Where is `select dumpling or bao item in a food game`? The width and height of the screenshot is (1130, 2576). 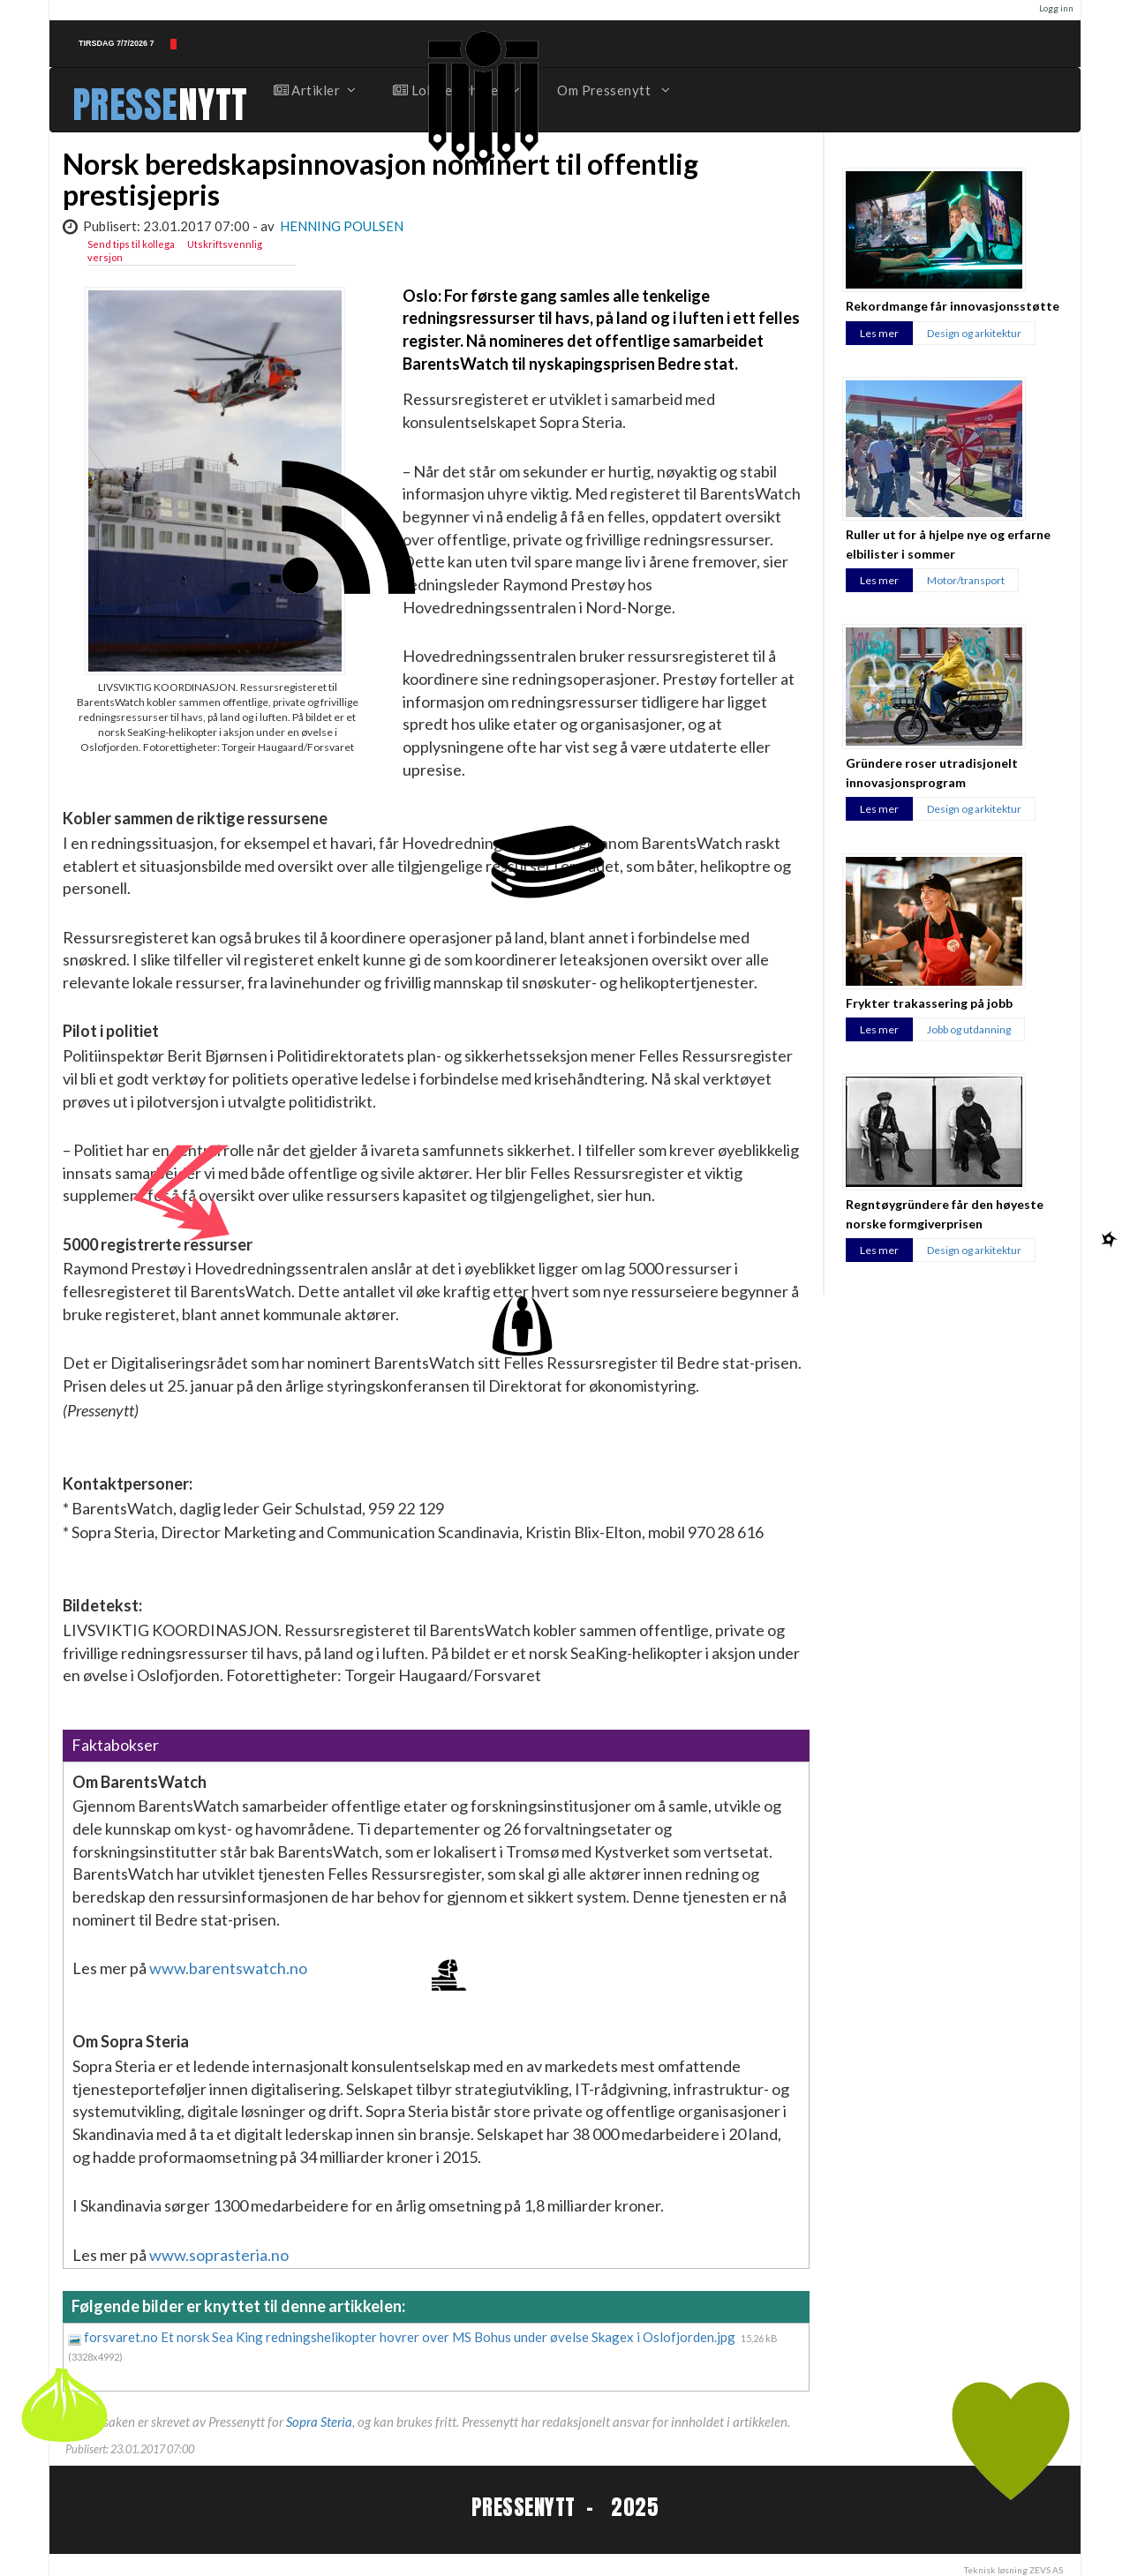 select dumpling or bao item in a food game is located at coordinates (64, 2405).